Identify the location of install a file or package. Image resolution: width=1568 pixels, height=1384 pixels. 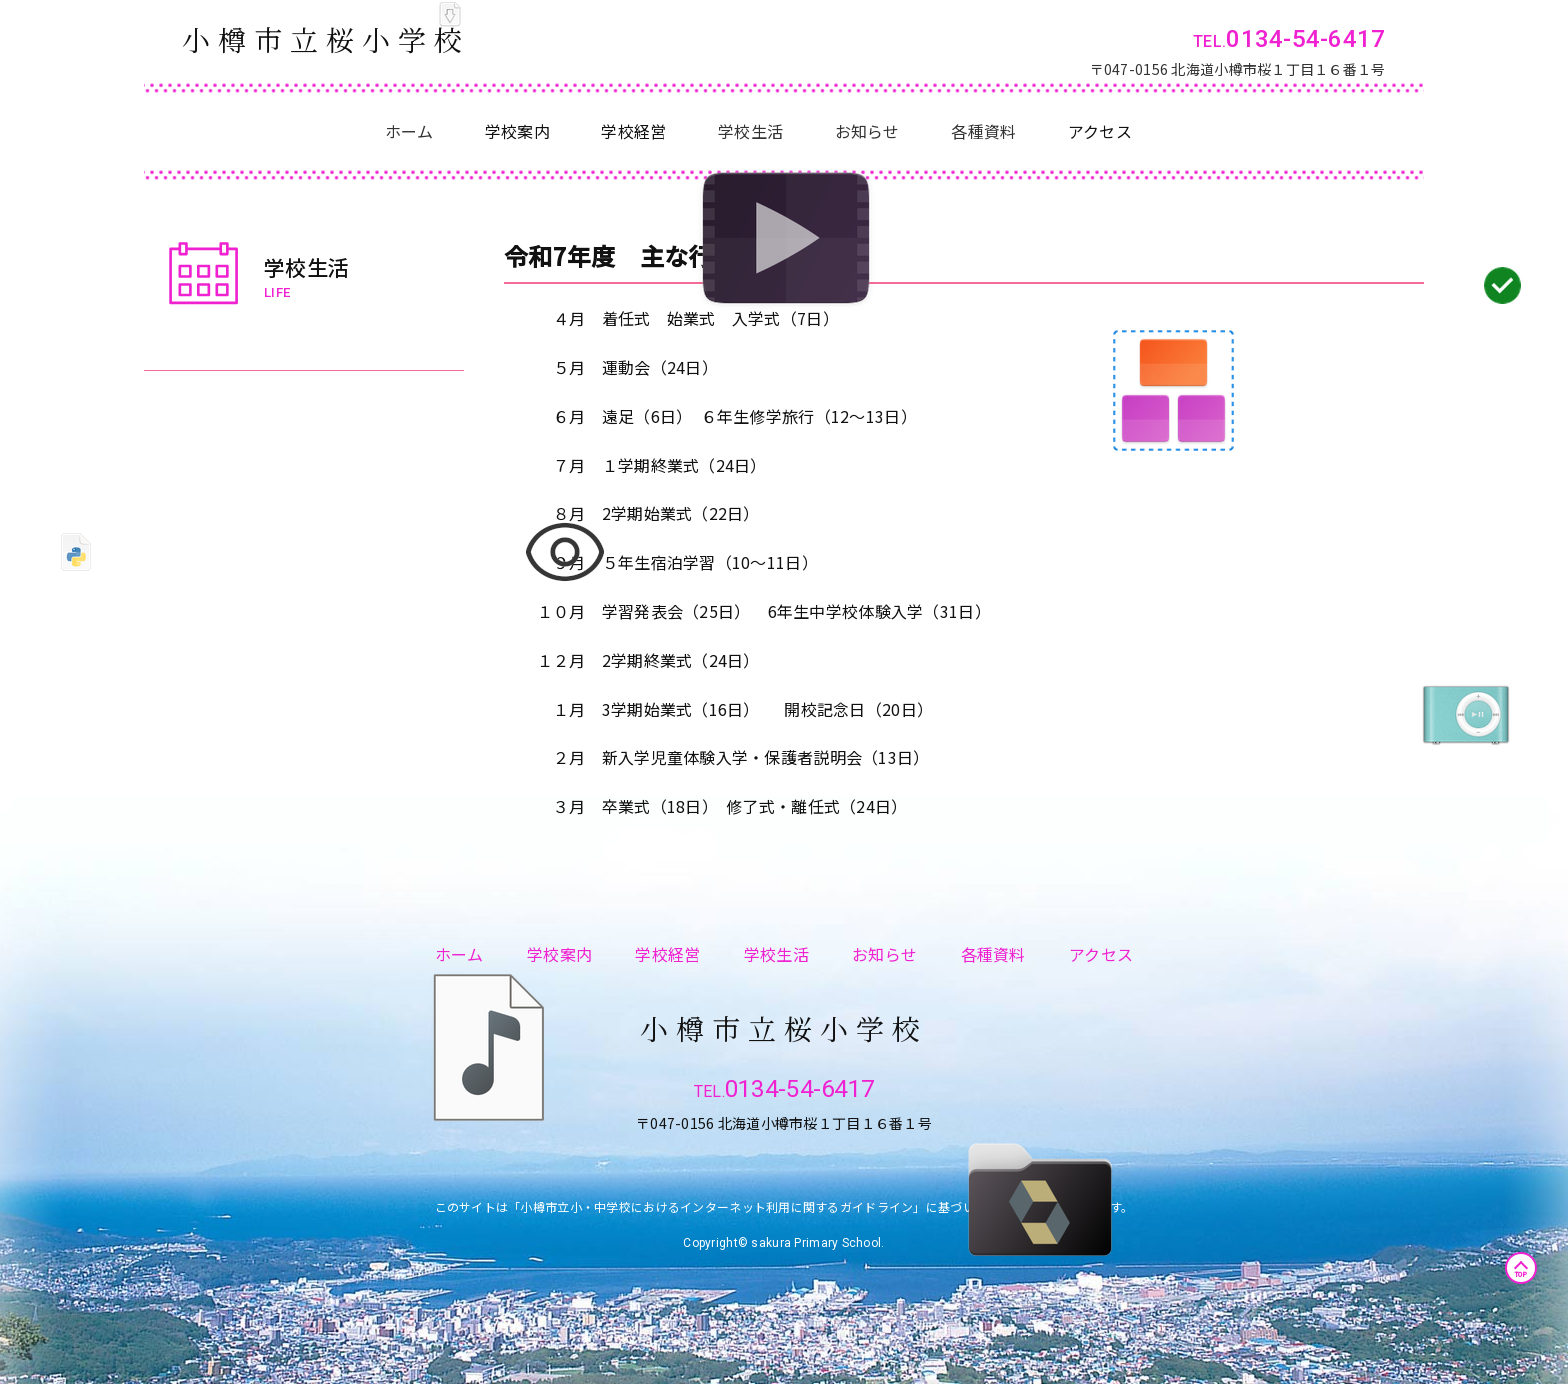
(450, 14).